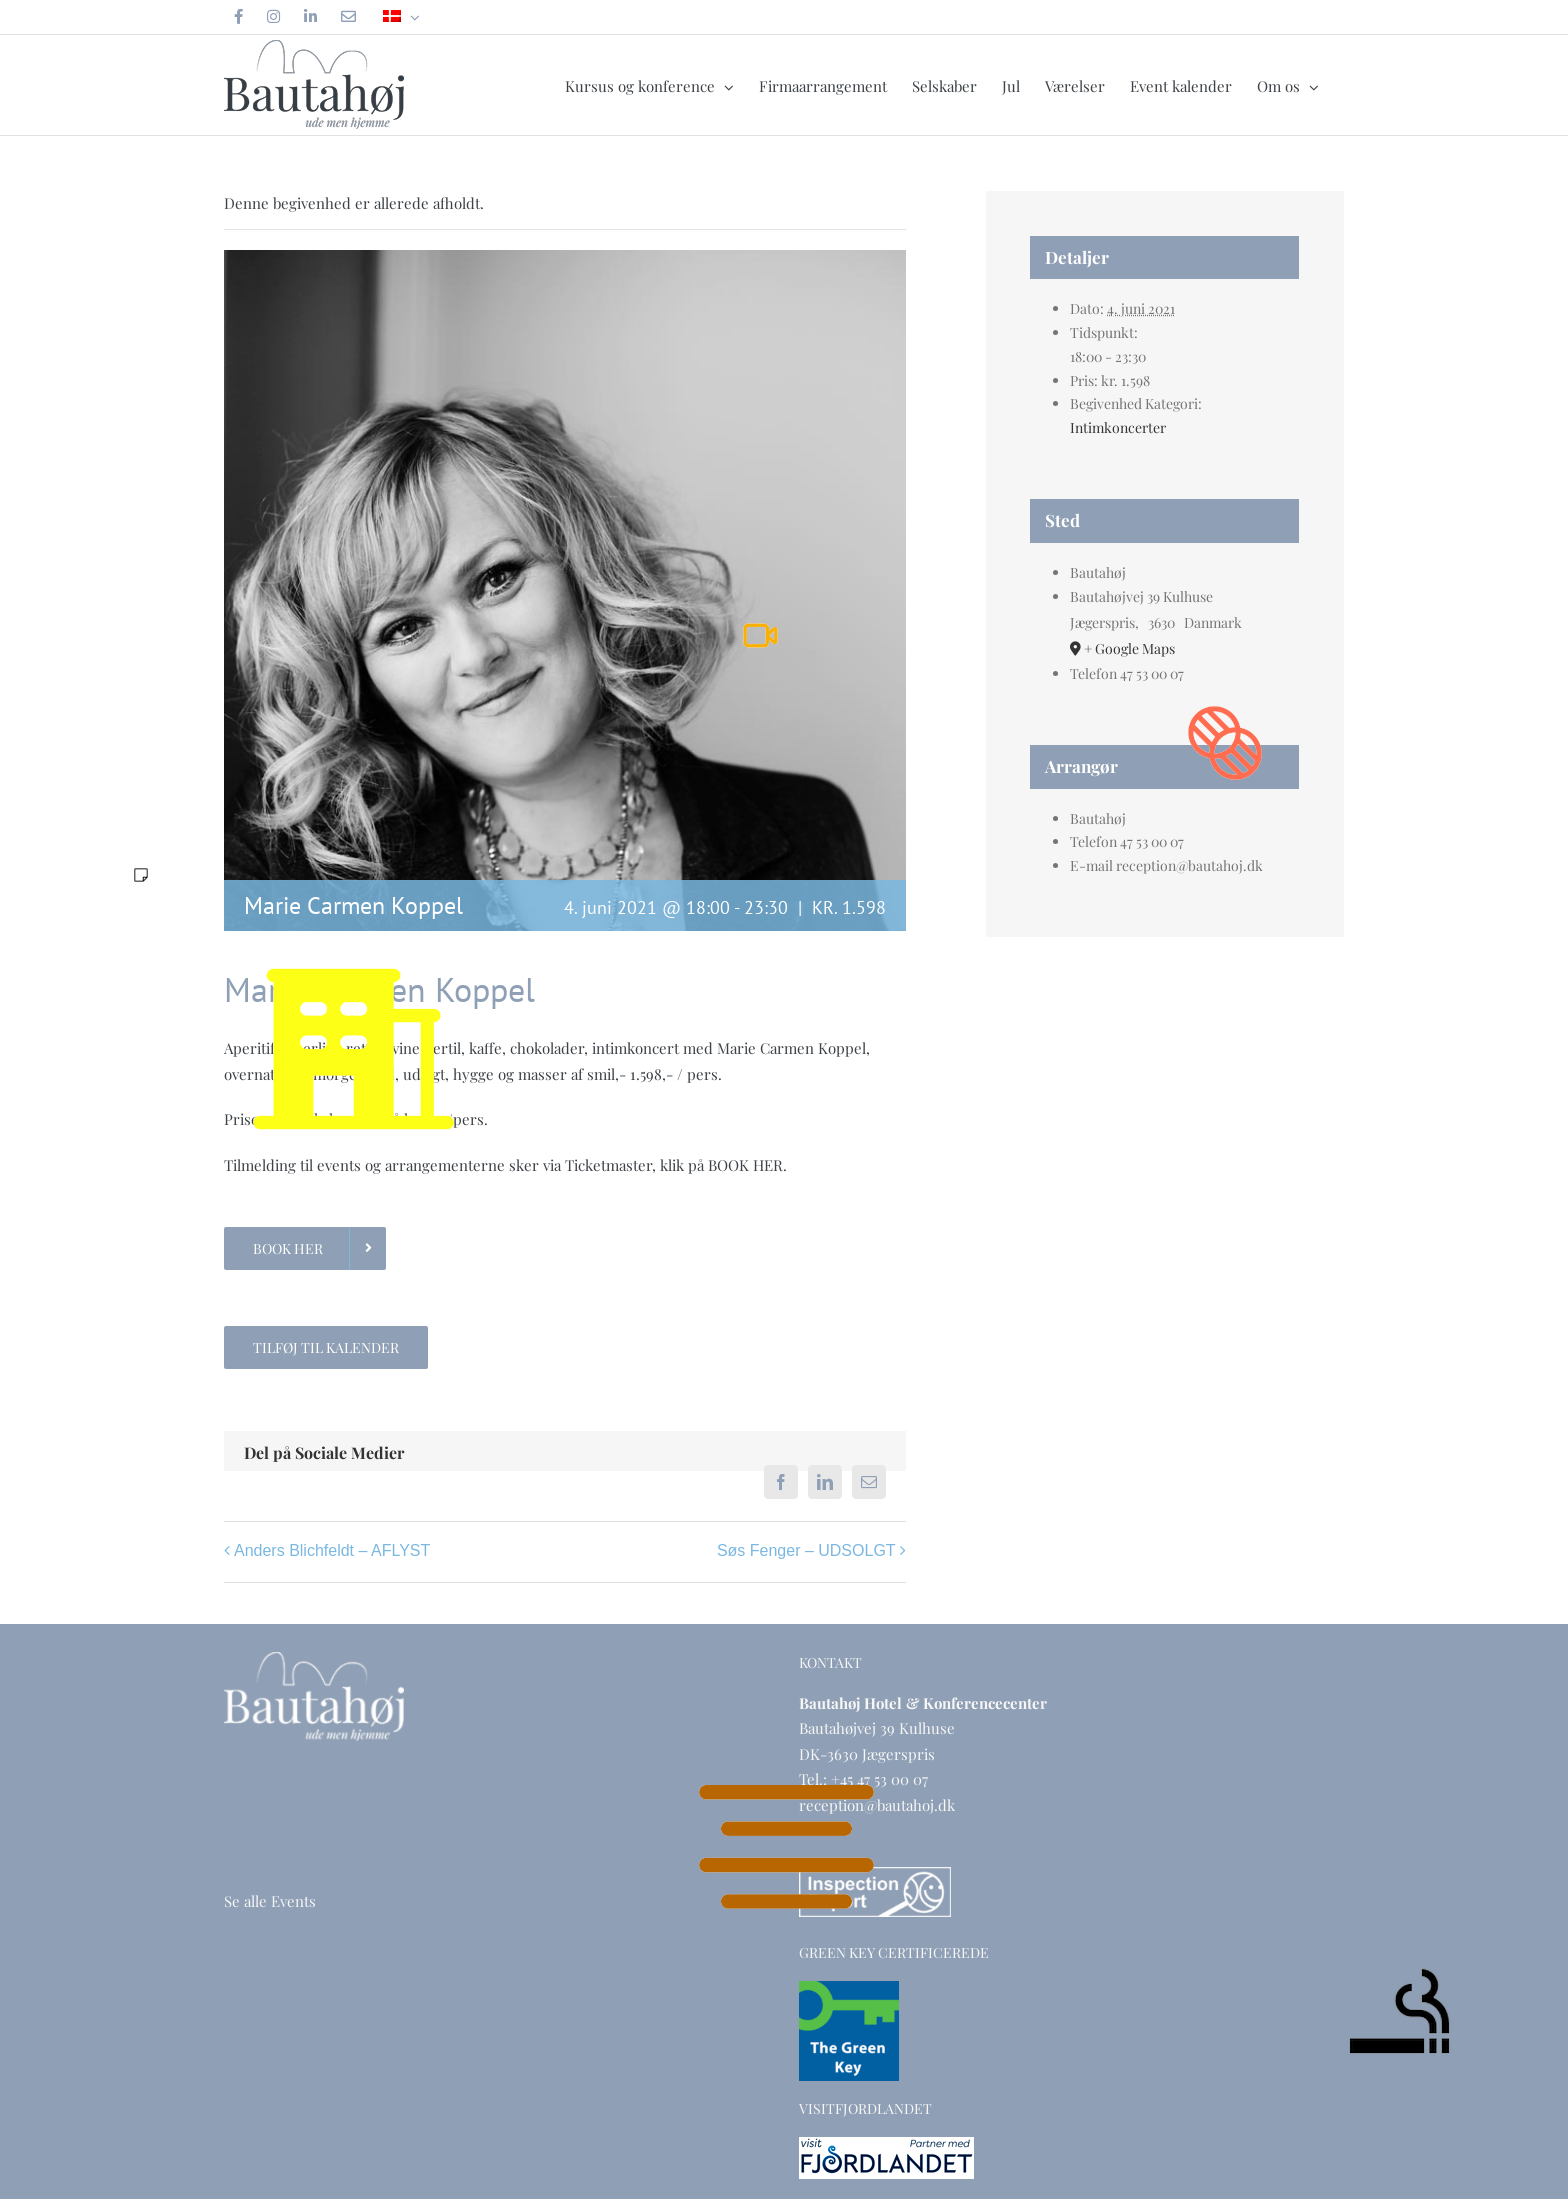  What do you see at coordinates (141, 875) in the screenshot?
I see `create a new note` at bounding box center [141, 875].